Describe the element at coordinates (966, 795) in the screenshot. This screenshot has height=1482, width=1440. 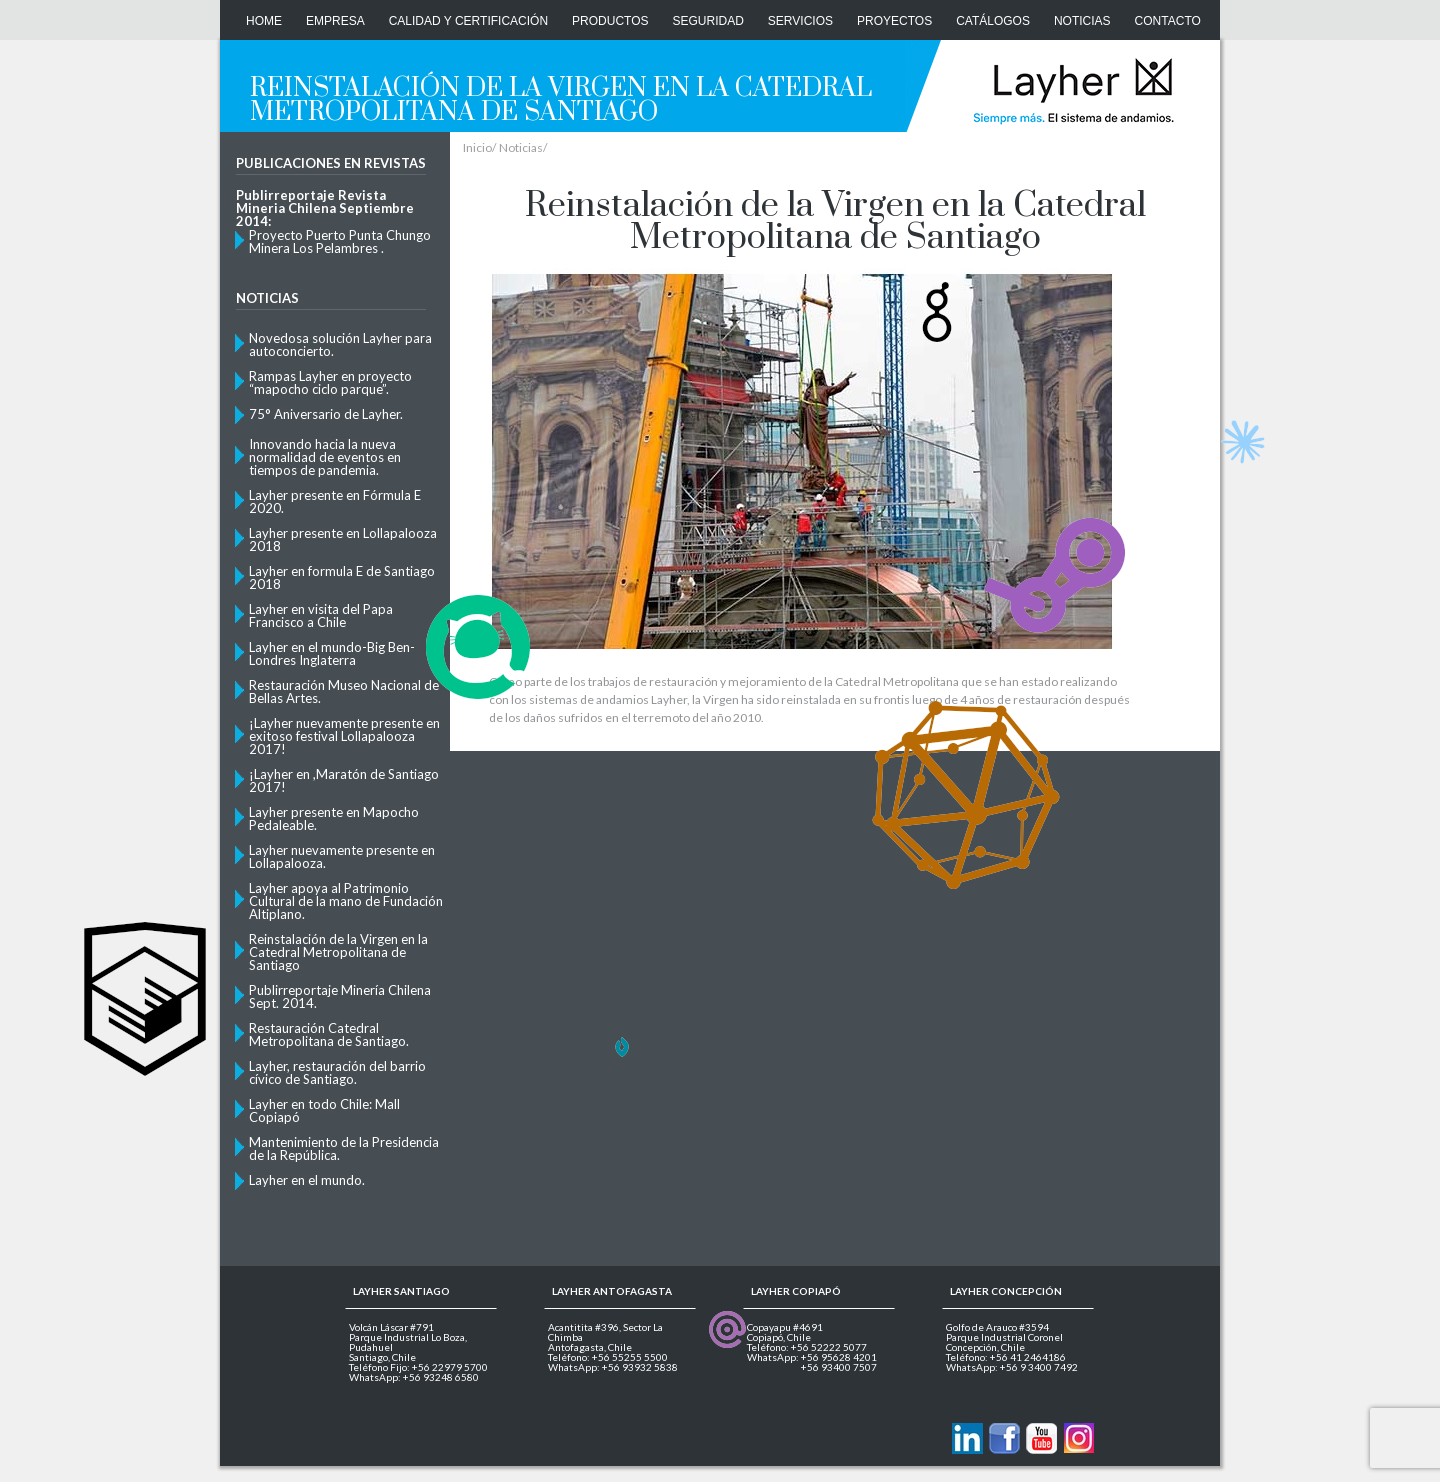
I see `open SageMath mathematical software` at that location.